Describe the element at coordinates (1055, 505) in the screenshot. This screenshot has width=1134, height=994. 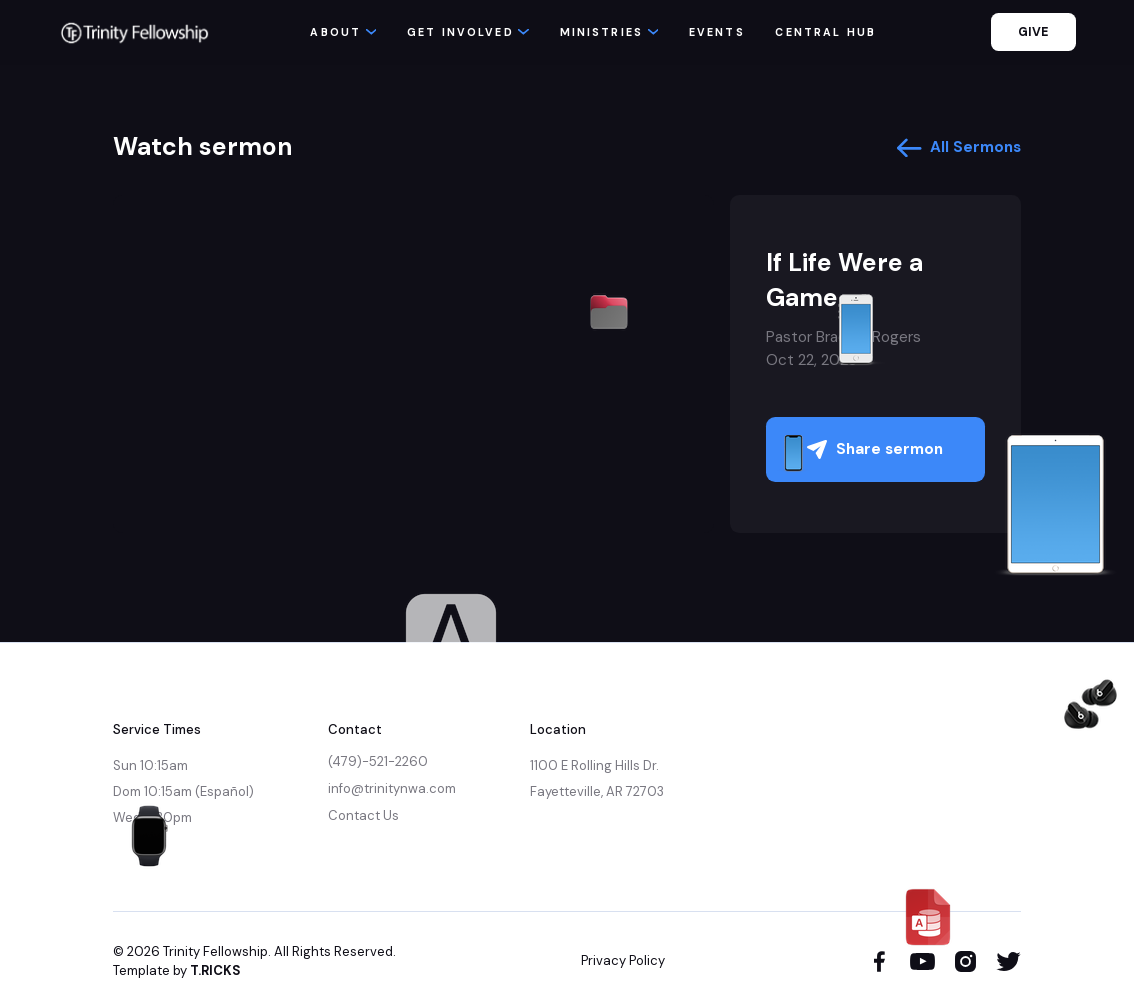
I see `iPad Air 3 with cellular connectivity` at that location.